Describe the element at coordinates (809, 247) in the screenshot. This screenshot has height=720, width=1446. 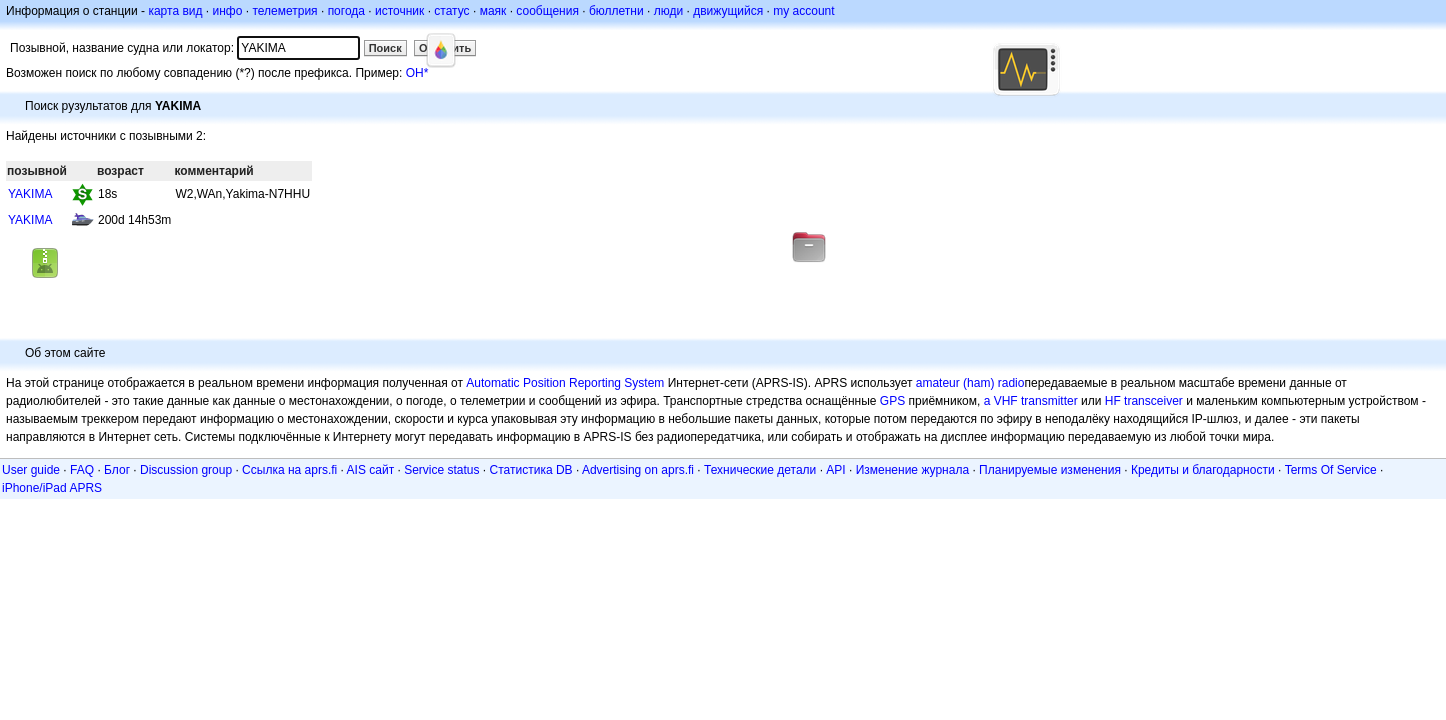
I see `open the file manager` at that location.